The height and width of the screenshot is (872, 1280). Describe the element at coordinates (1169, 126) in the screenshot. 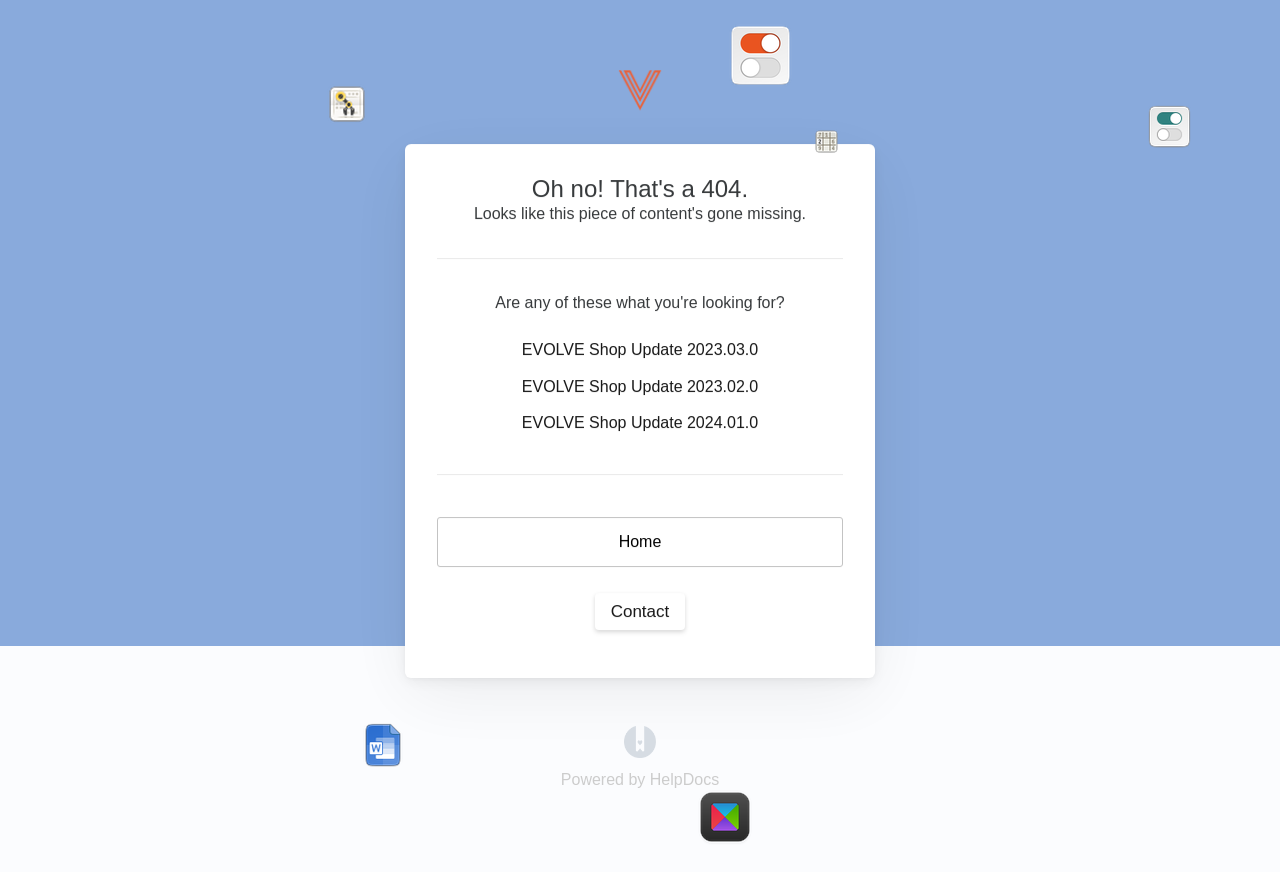

I see `open system tweaks or settings customization` at that location.